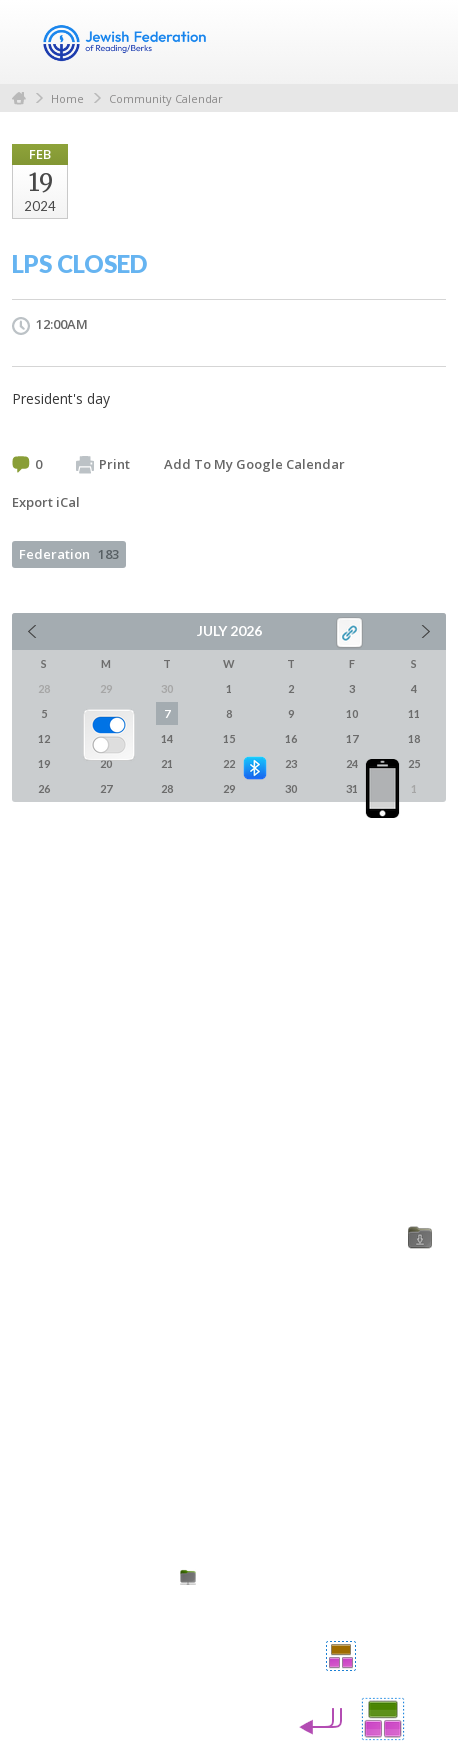  I want to click on a windows internet shortcut file, so click(349, 632).